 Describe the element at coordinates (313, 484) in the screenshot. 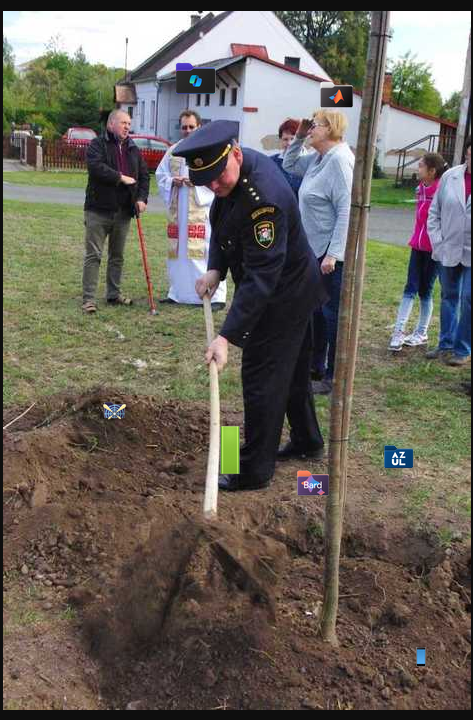

I see `folder containing Google Bard AI files` at that location.